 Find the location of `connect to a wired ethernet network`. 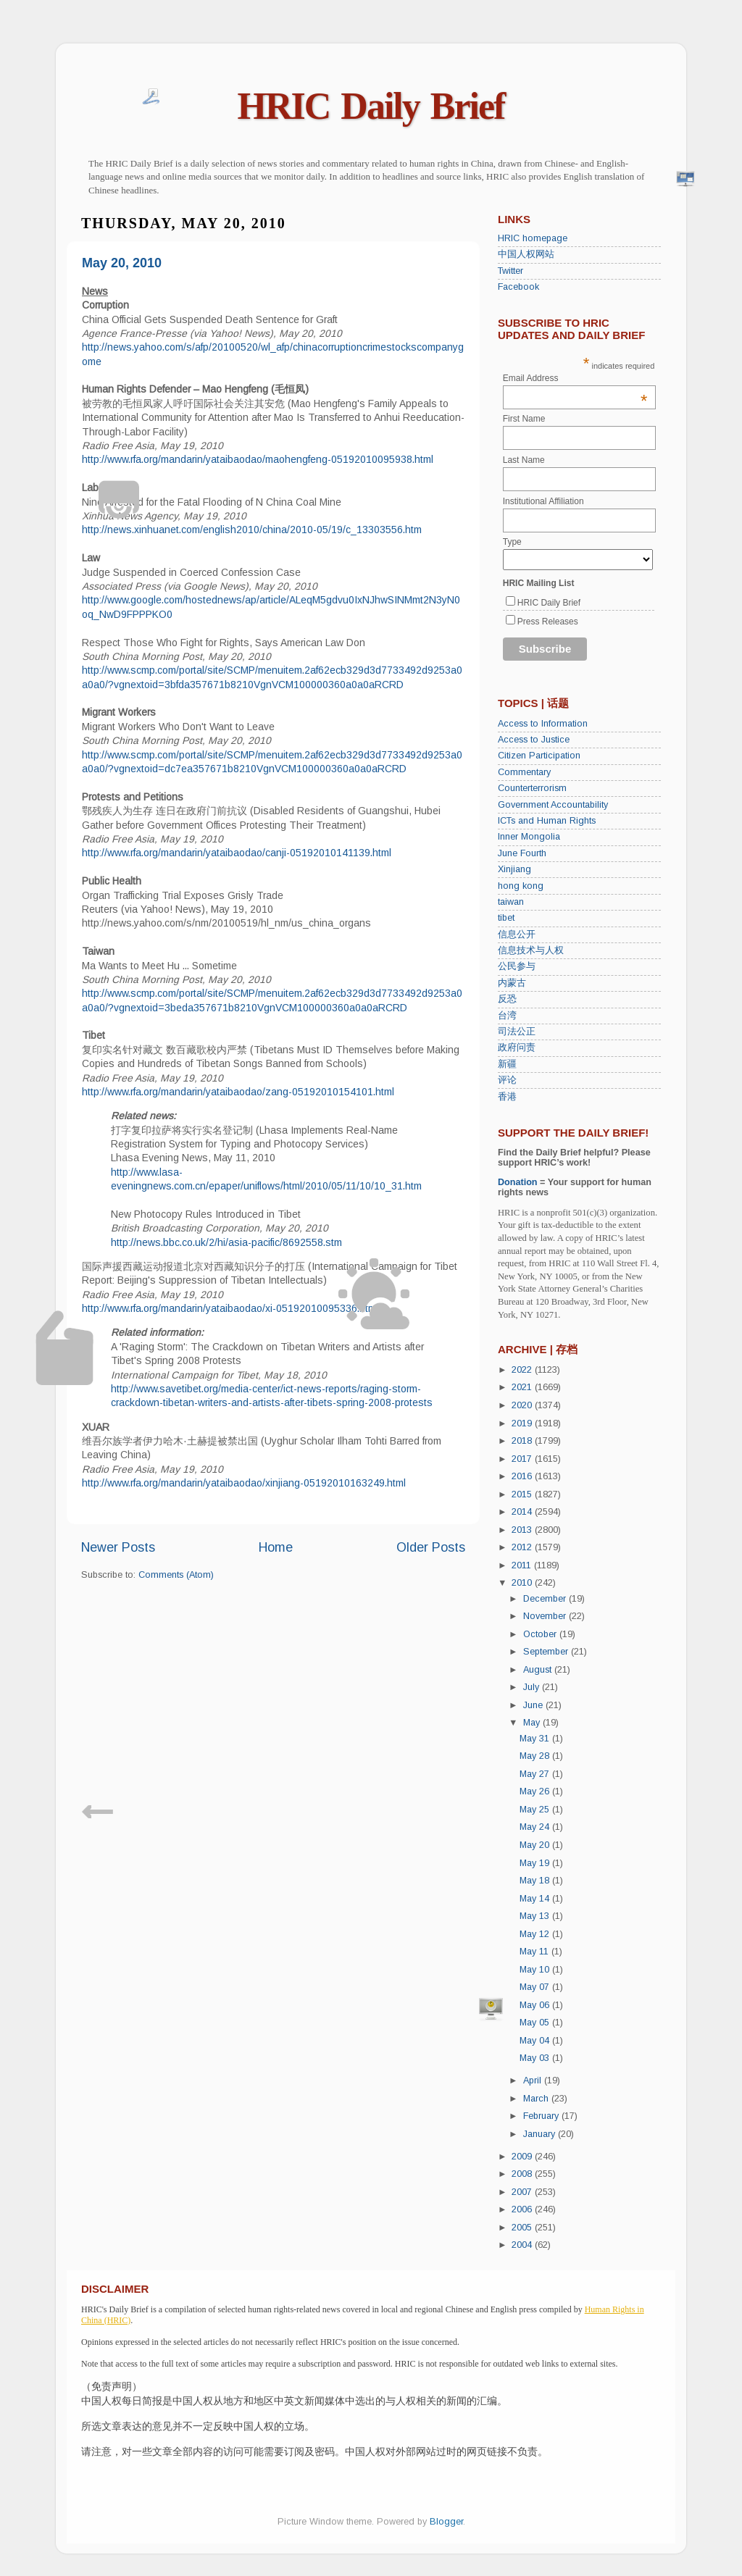

connect to a wired ethernet network is located at coordinates (151, 96).